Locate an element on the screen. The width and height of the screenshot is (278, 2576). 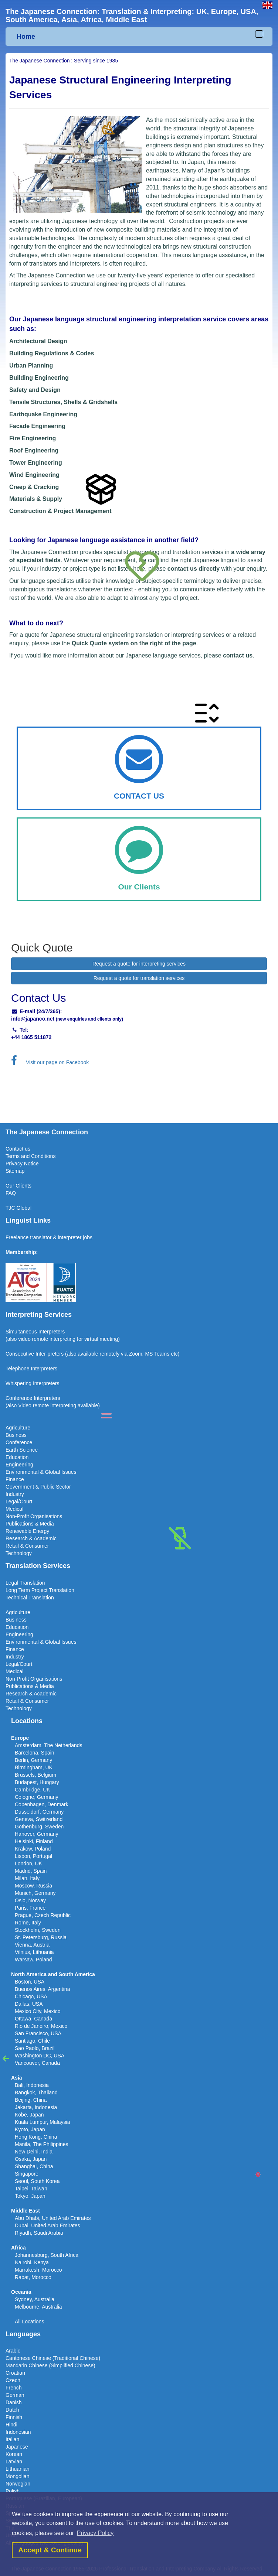
indicates equality or balance between values is located at coordinates (106, 1416).